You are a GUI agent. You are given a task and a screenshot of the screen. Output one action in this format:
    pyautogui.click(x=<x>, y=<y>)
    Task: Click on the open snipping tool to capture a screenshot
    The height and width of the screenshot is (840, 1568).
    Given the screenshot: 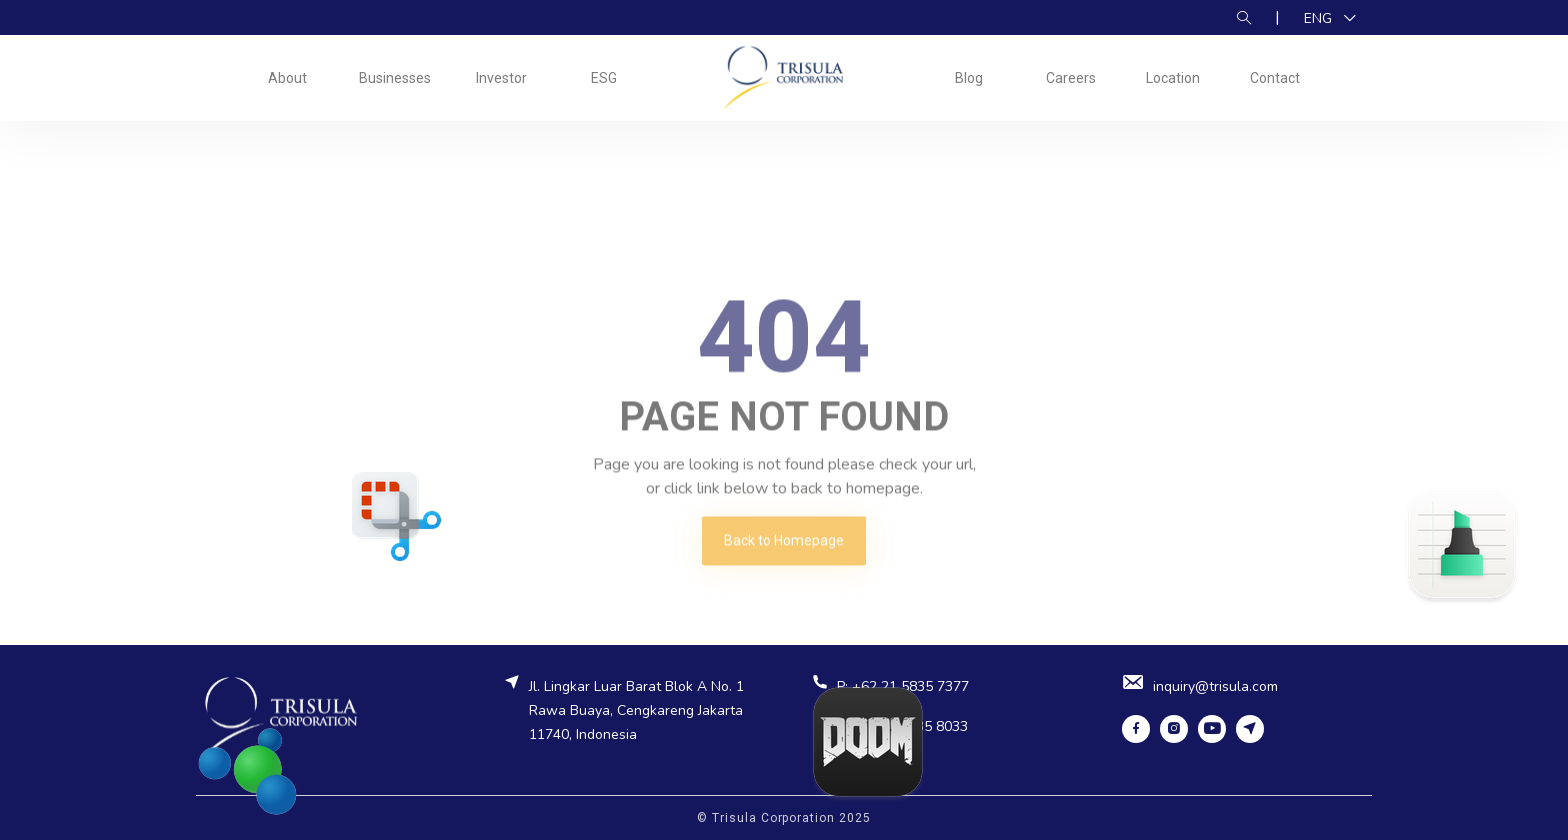 What is the action you would take?
    pyautogui.click(x=396, y=516)
    